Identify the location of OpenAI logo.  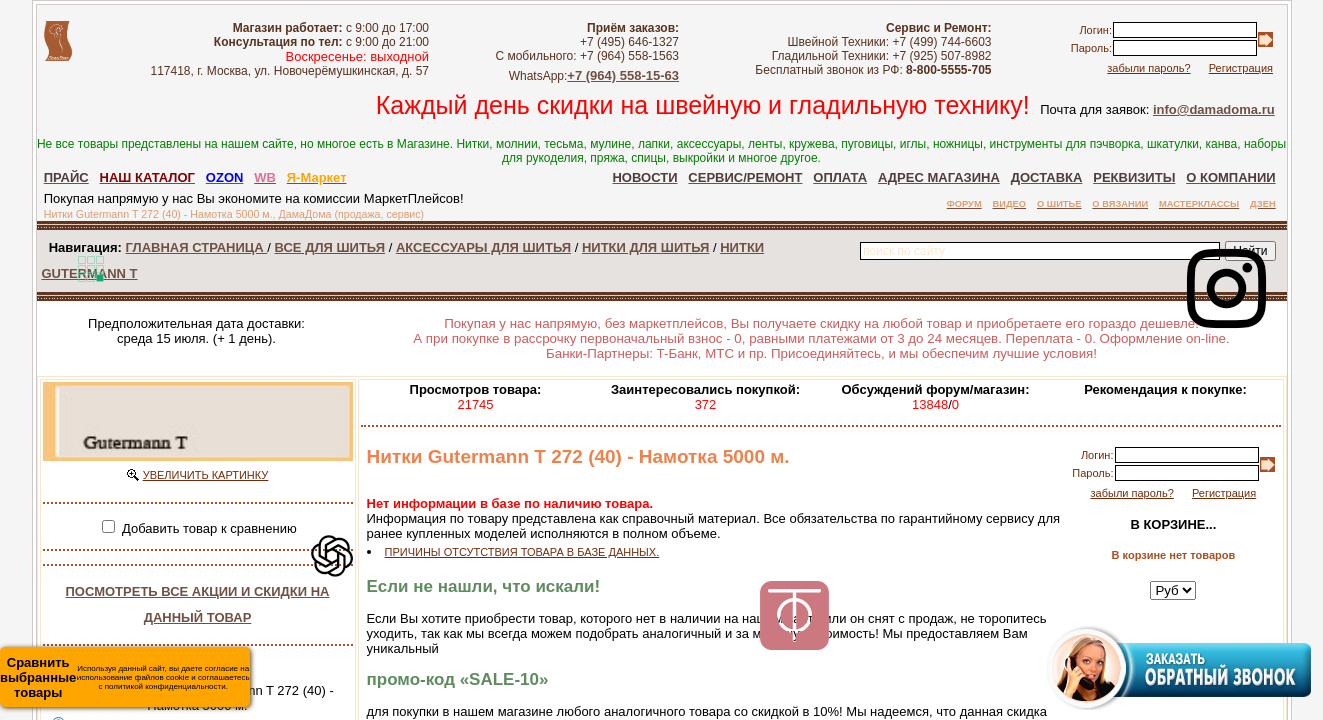
(332, 556).